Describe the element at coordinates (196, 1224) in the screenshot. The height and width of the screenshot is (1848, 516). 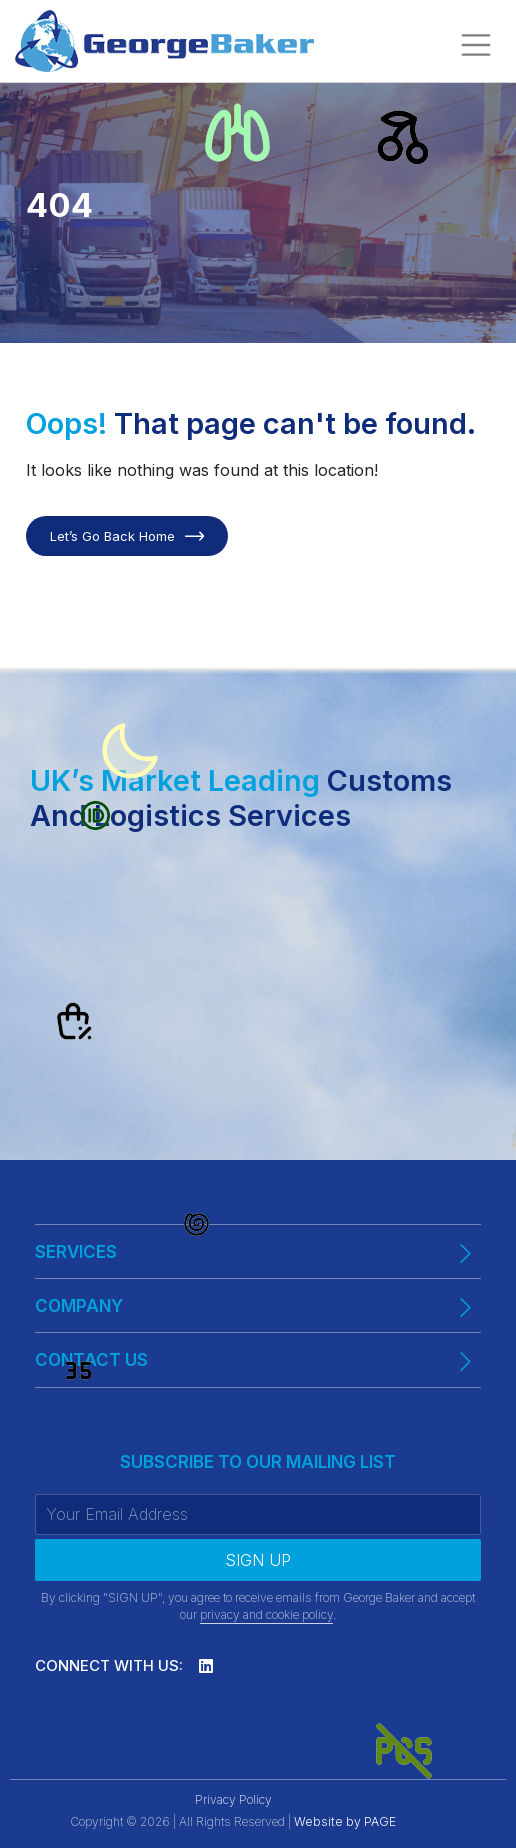
I see `access terminal or command line interface` at that location.